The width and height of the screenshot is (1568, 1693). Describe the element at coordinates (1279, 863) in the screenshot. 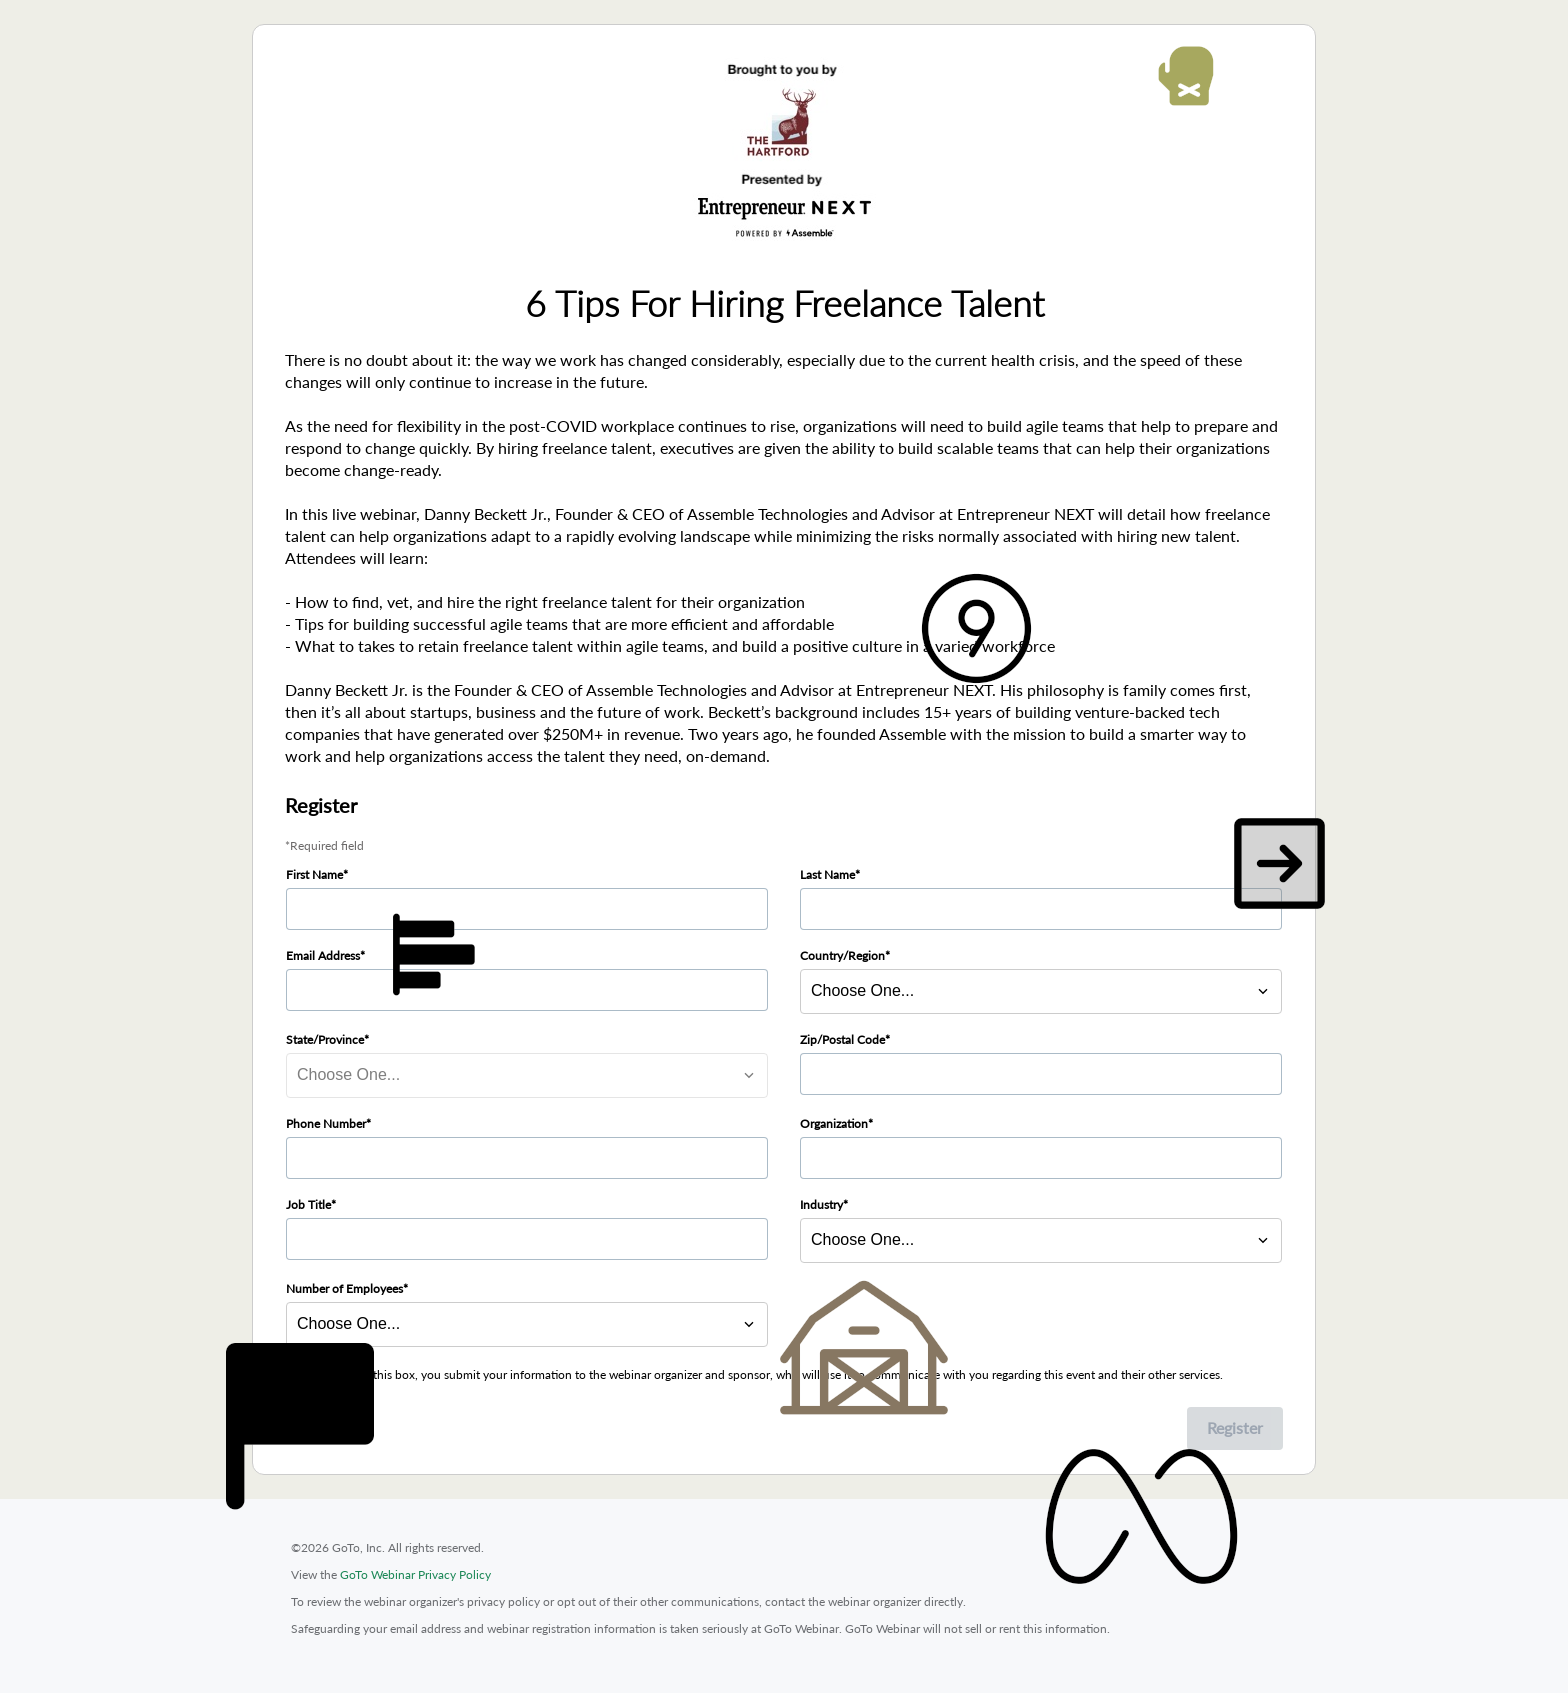

I see `proceed to the next step or screen` at that location.